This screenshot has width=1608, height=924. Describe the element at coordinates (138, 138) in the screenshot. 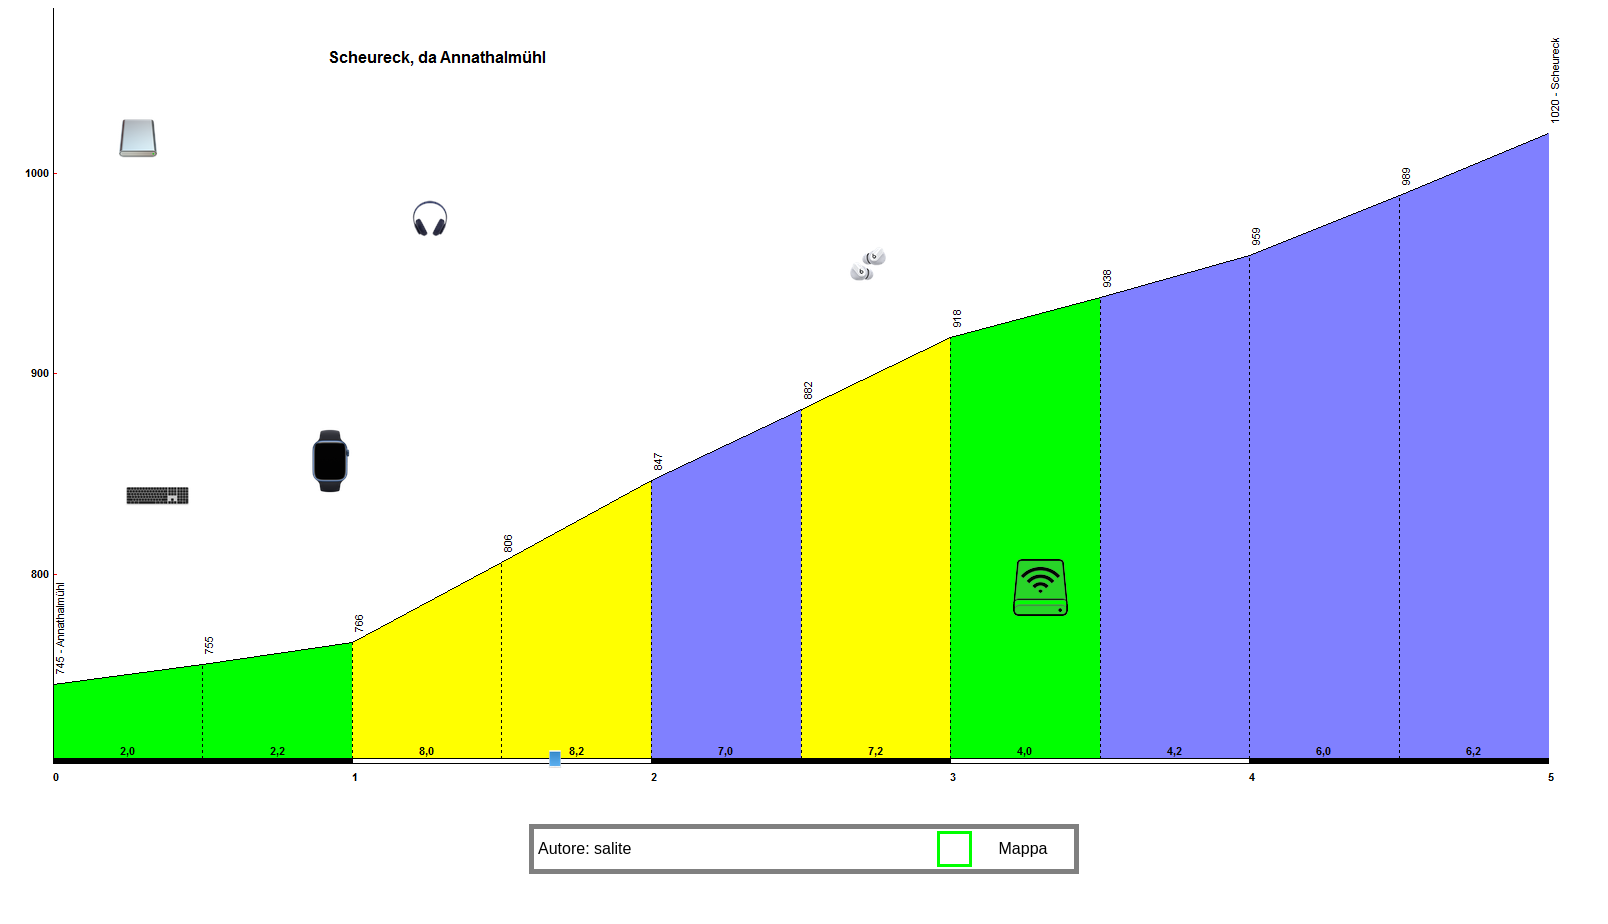

I see `removable storage device connected` at that location.